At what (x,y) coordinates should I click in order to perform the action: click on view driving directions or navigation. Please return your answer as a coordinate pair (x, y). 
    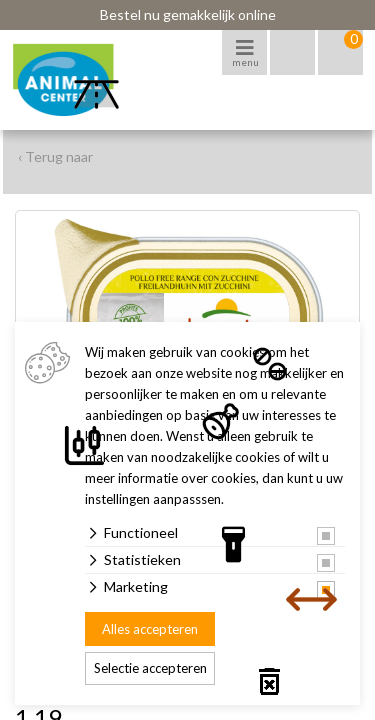
    Looking at the image, I should click on (96, 94).